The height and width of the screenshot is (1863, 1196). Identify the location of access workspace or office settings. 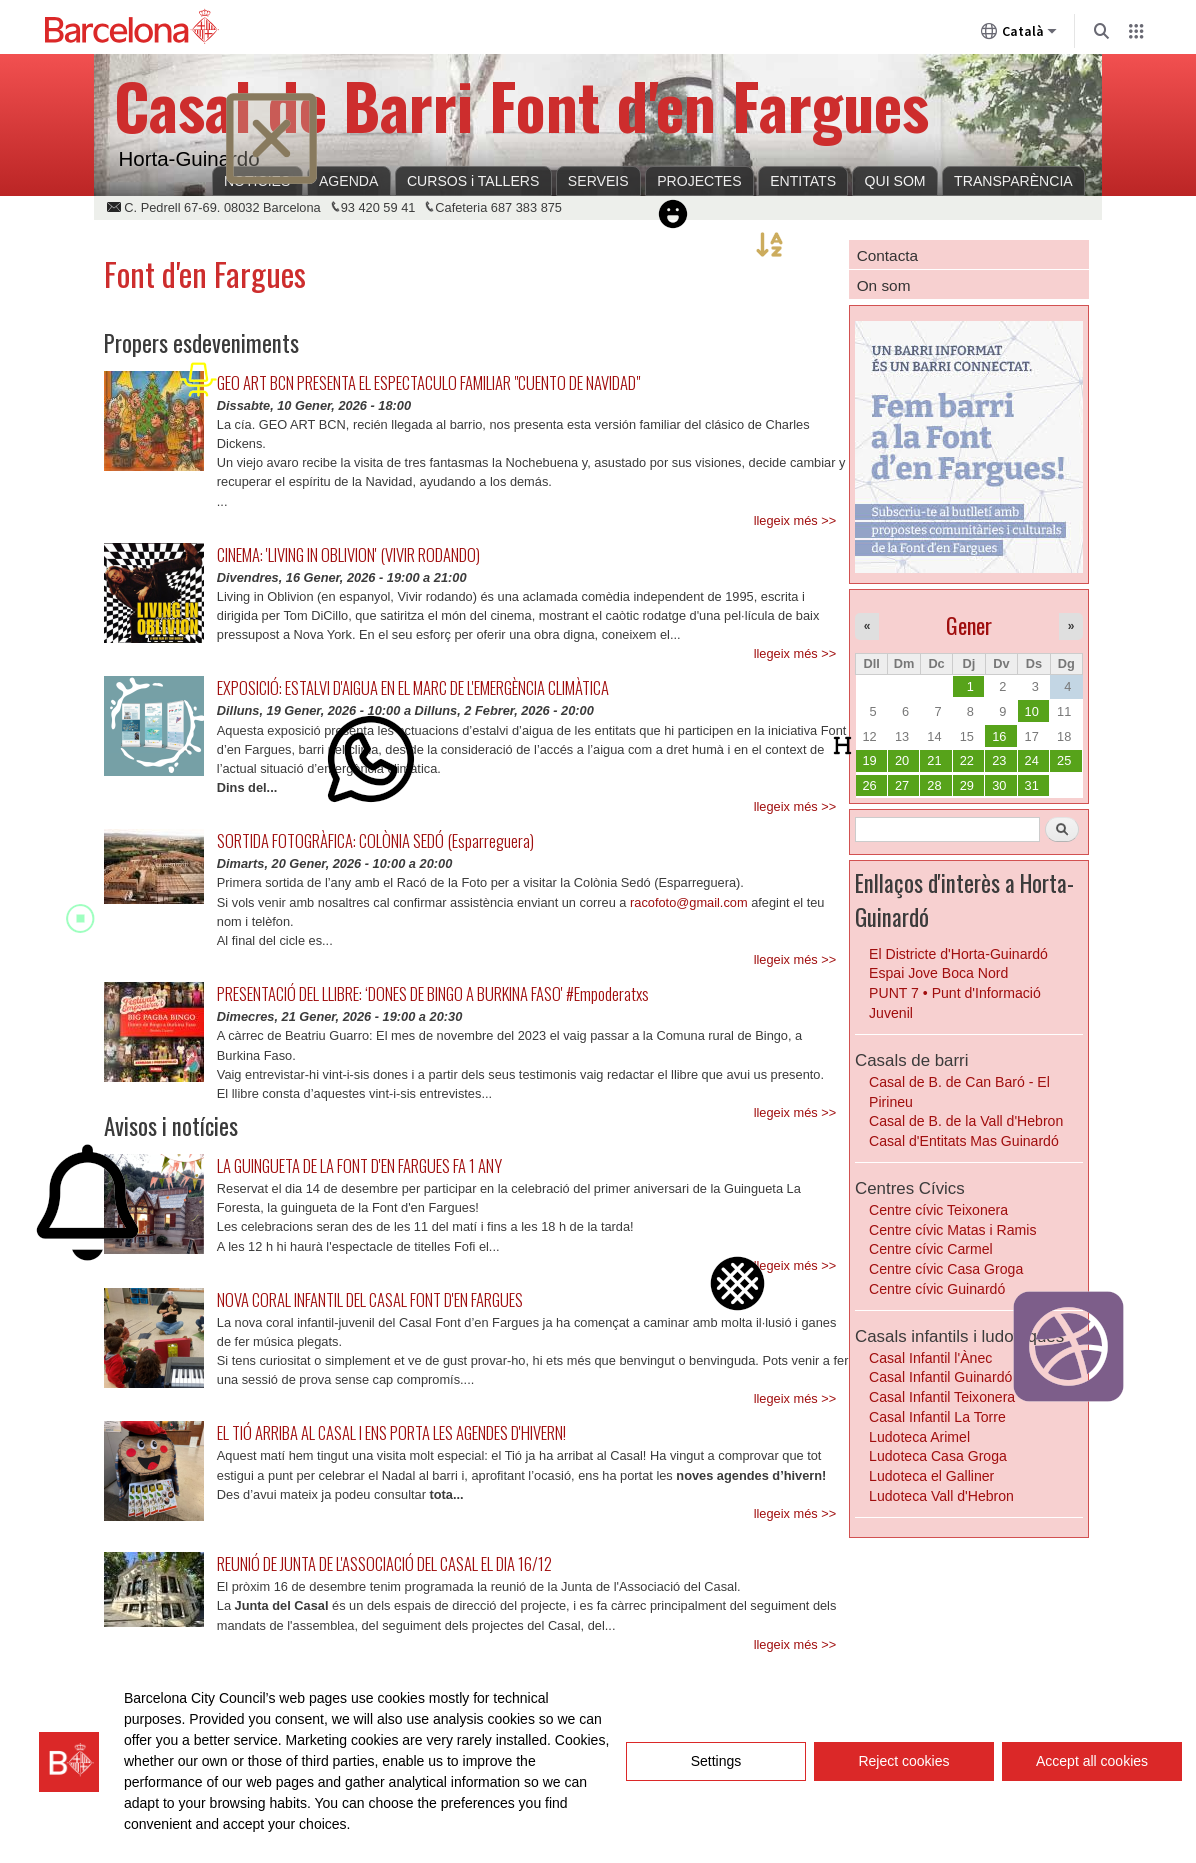
(198, 379).